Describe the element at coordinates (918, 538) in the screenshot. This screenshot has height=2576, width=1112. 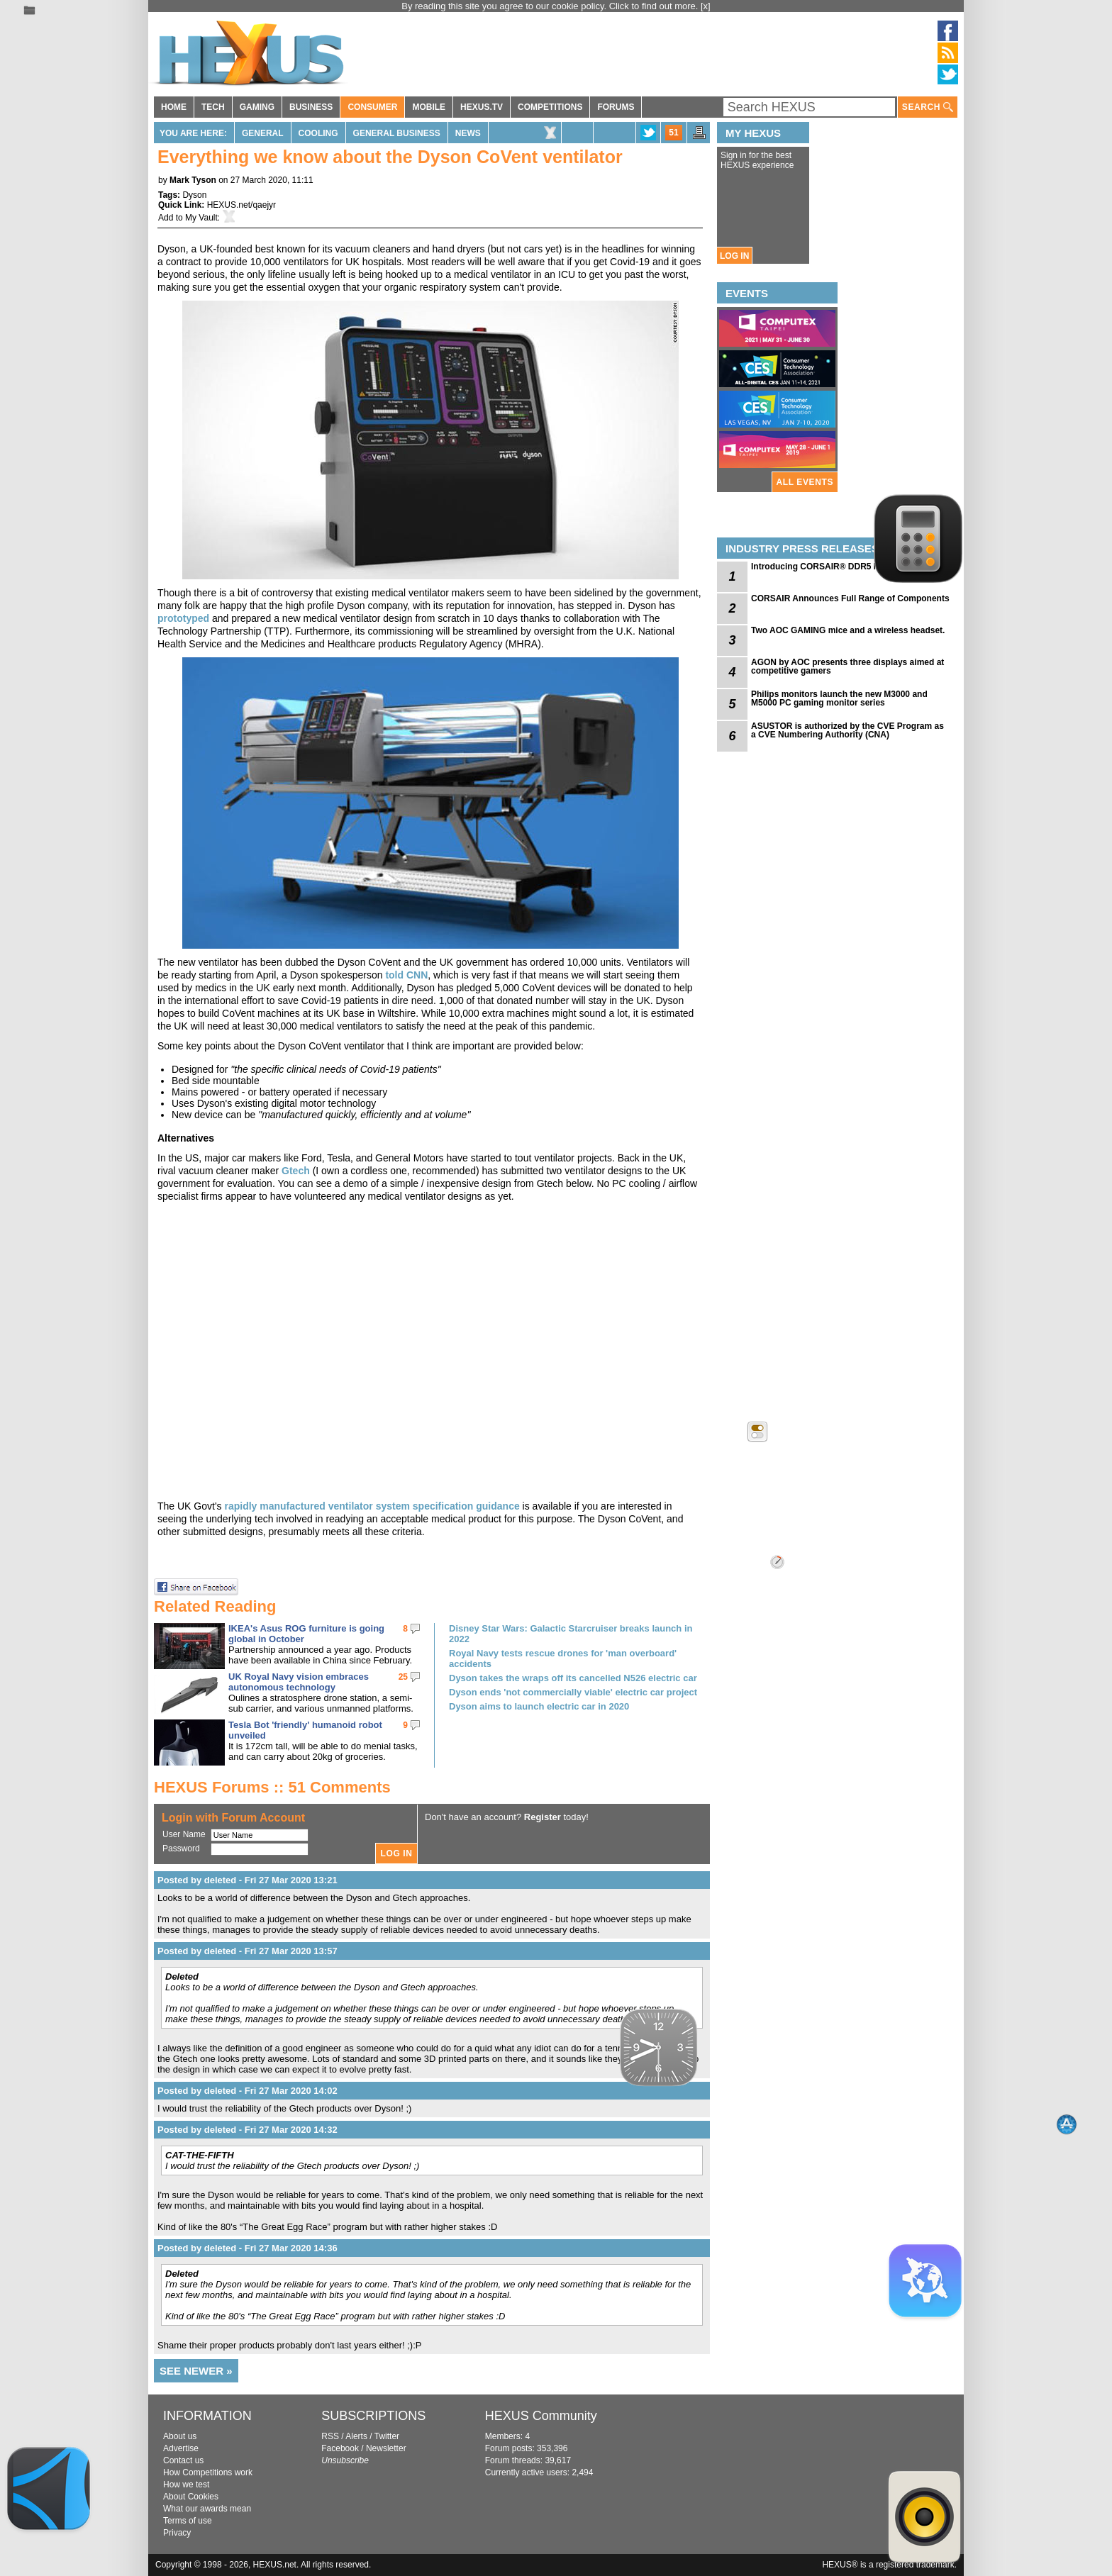
I see `open the calculator app` at that location.